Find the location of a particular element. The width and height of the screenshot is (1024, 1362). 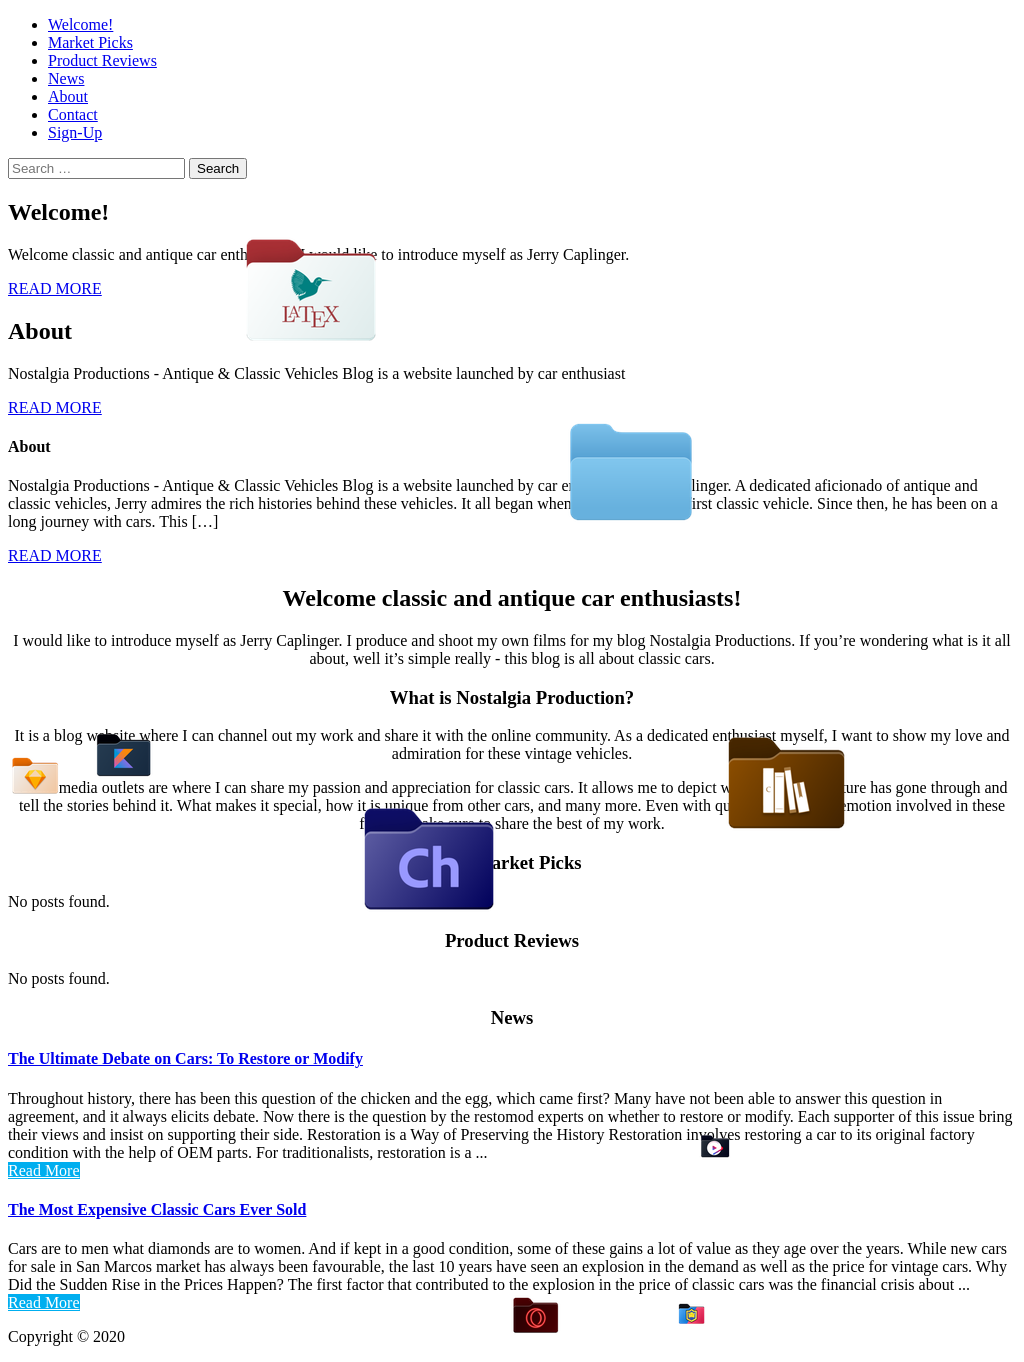

open folder to view contents is located at coordinates (631, 472).